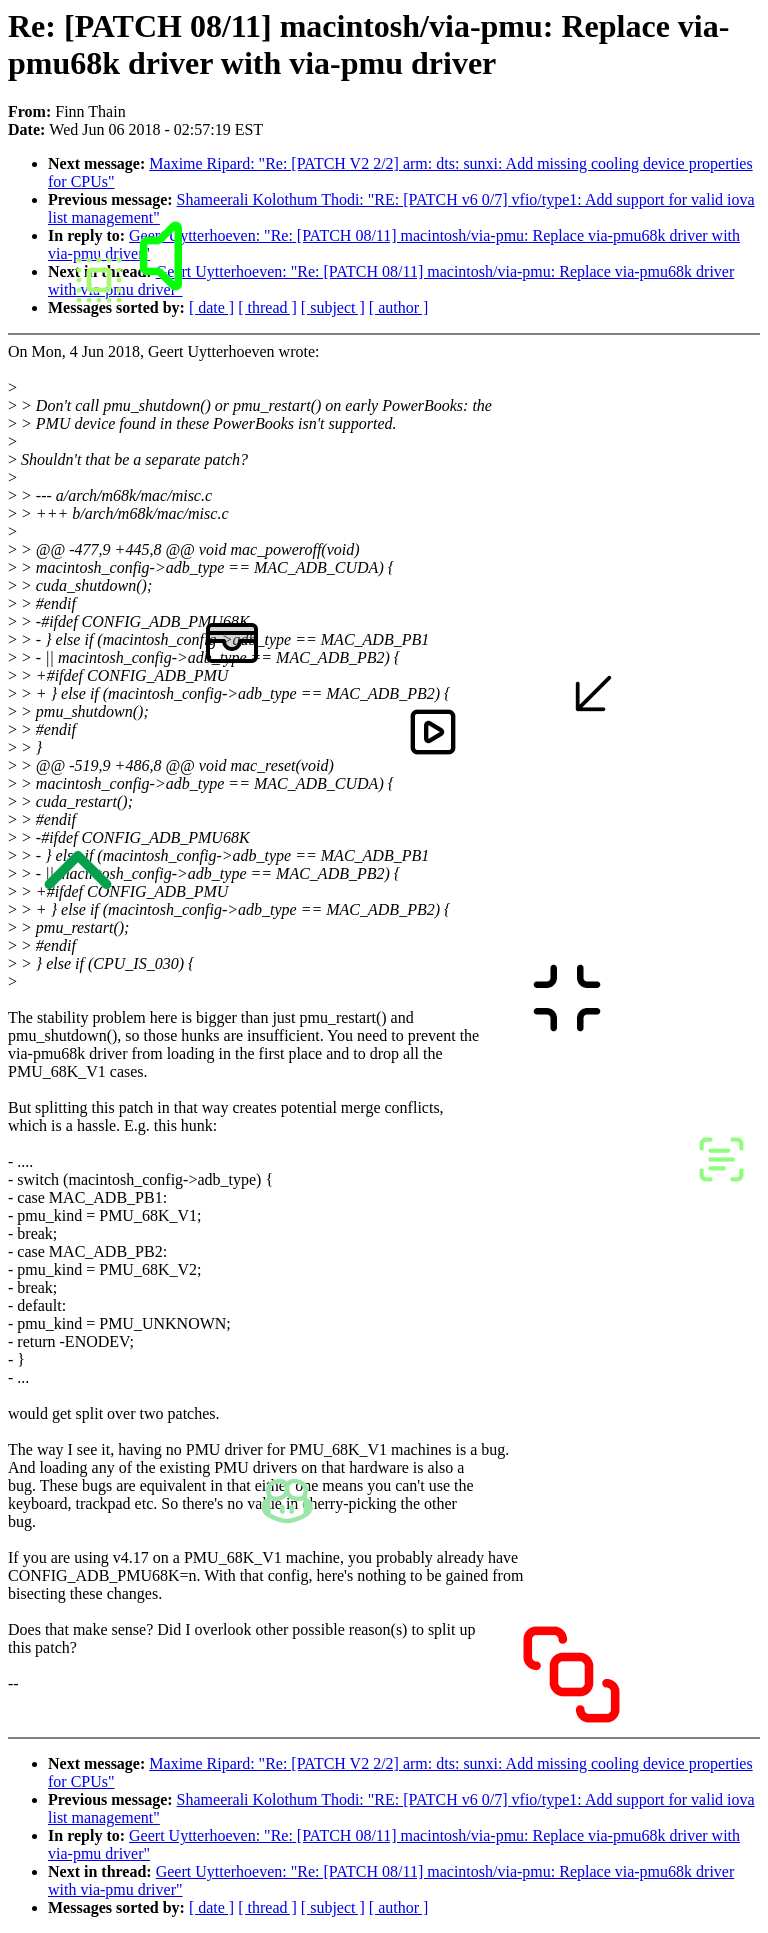 Image resolution: width=768 pixels, height=1933 pixels. I want to click on play video or media content, so click(433, 732).